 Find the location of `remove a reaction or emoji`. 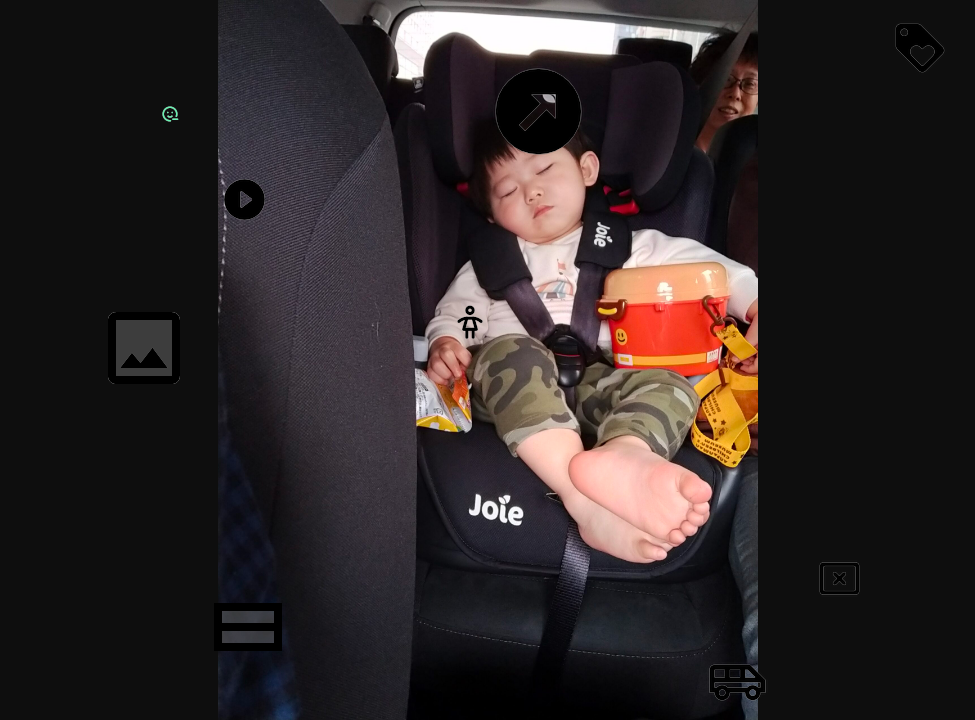

remove a reaction or emoji is located at coordinates (170, 114).